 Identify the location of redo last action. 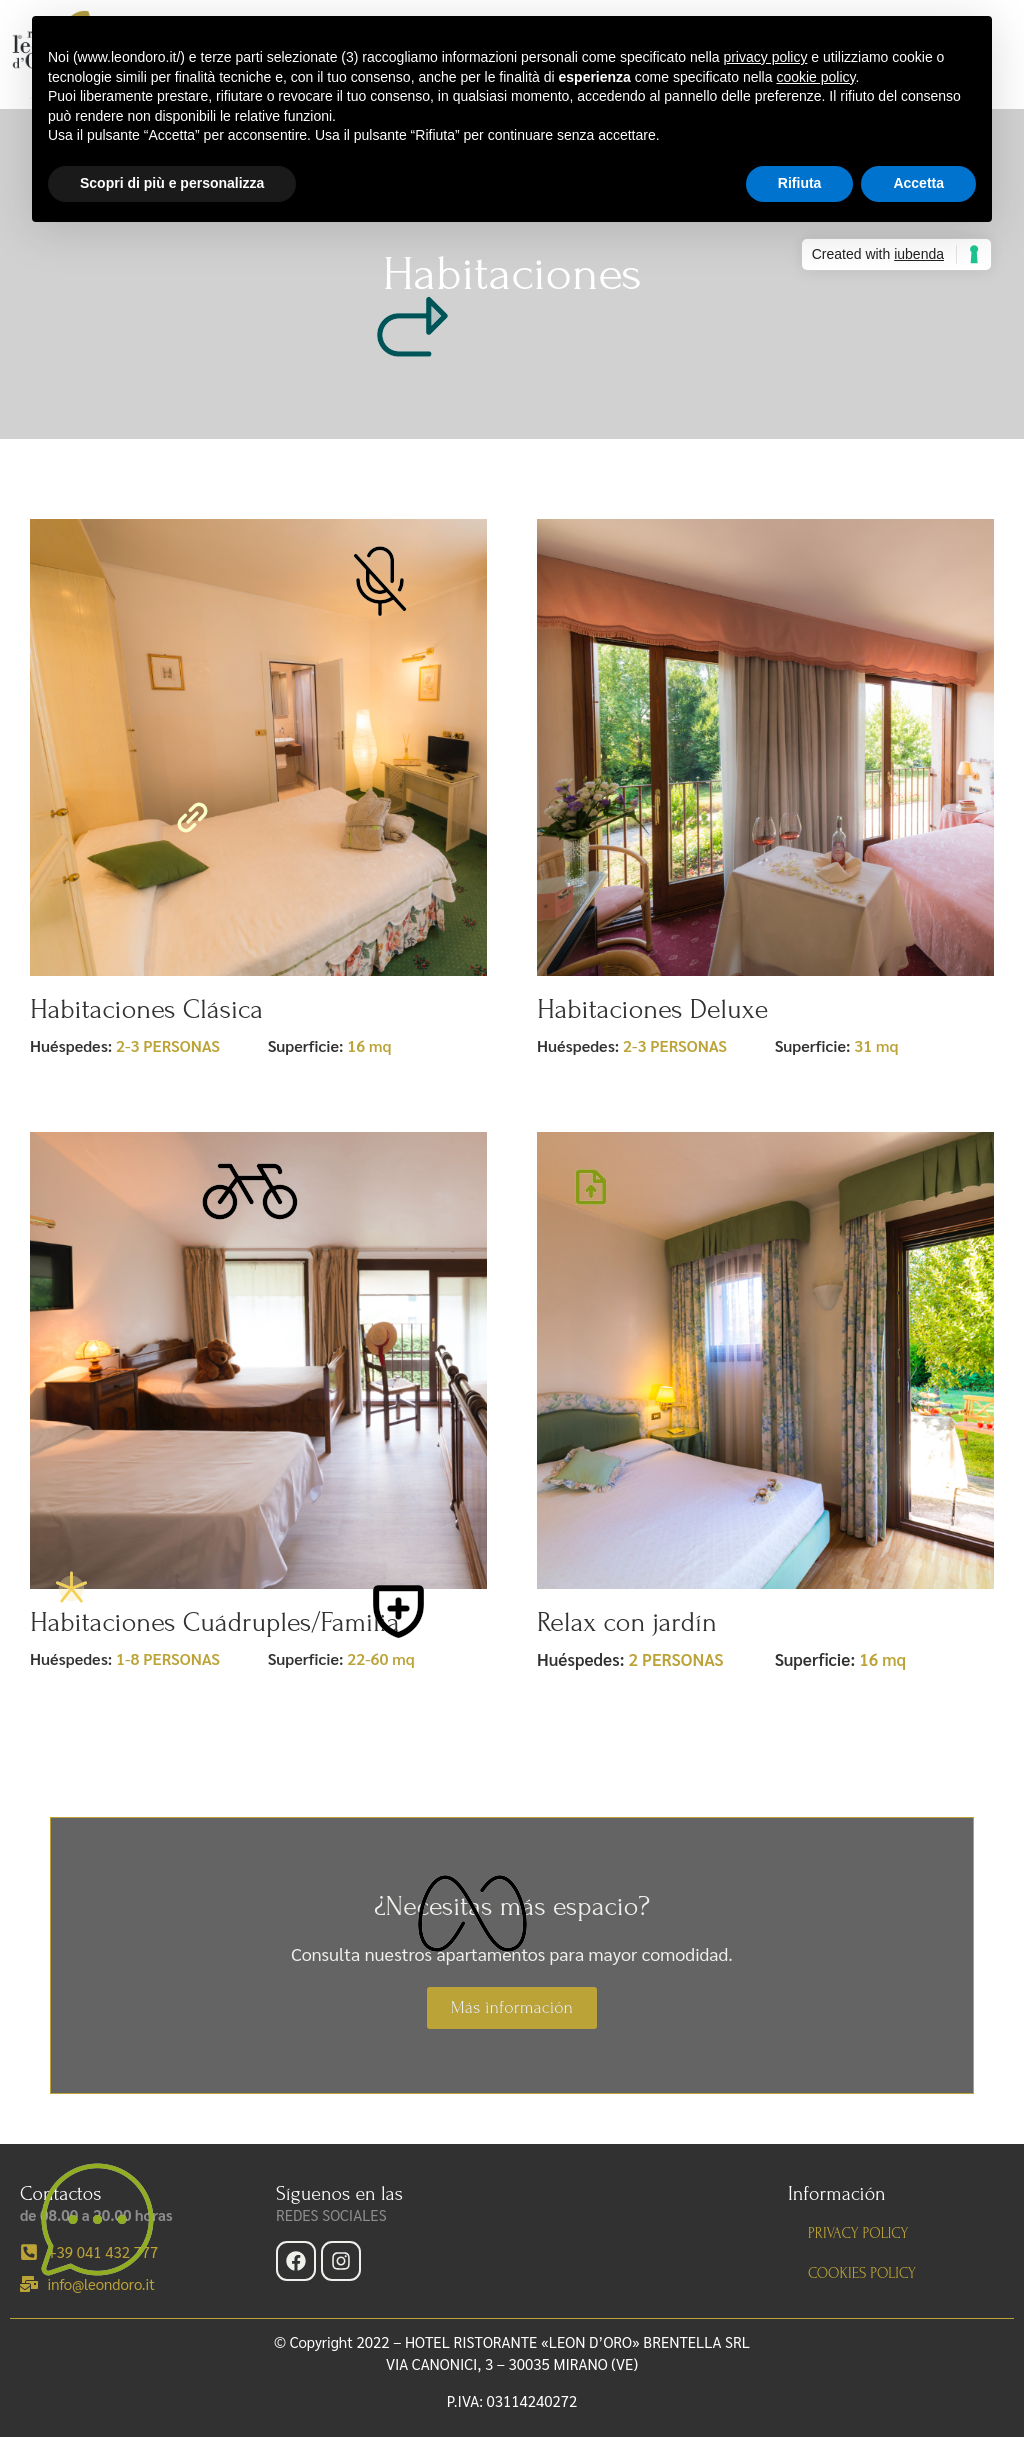
(412, 329).